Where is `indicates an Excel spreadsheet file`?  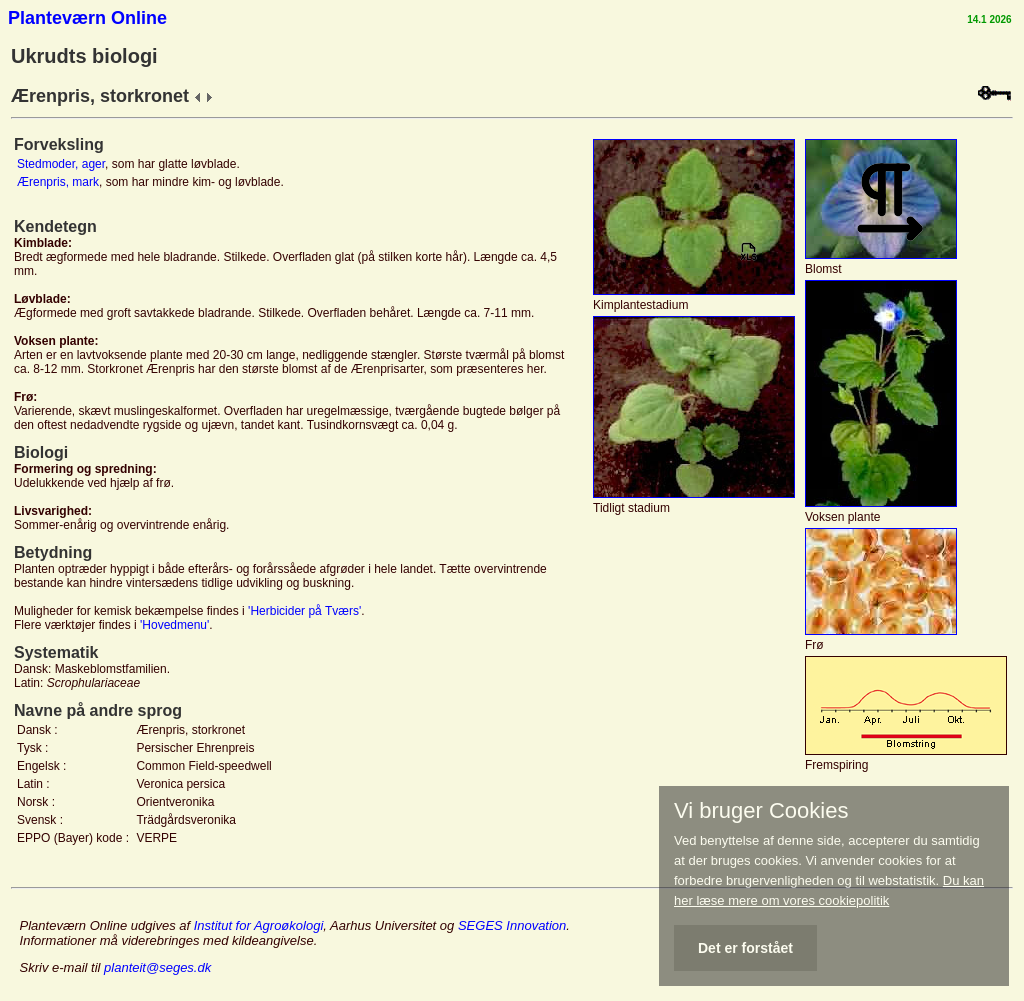
indicates an Excel spreadsheet file is located at coordinates (748, 251).